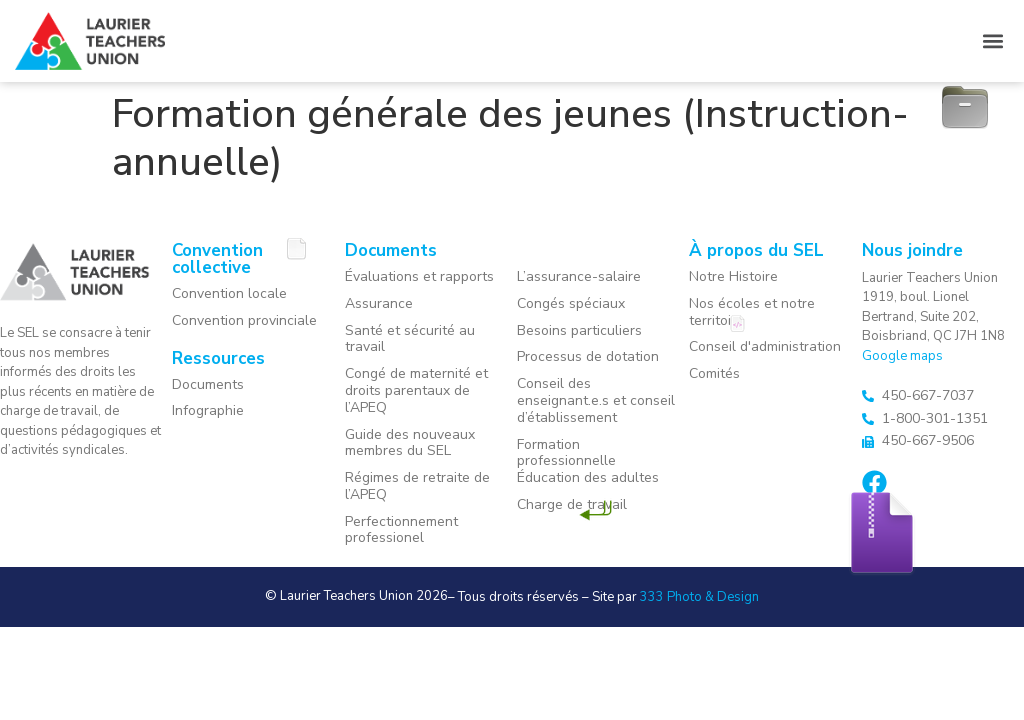 The image size is (1024, 720). I want to click on an xml file type indicator, so click(737, 323).